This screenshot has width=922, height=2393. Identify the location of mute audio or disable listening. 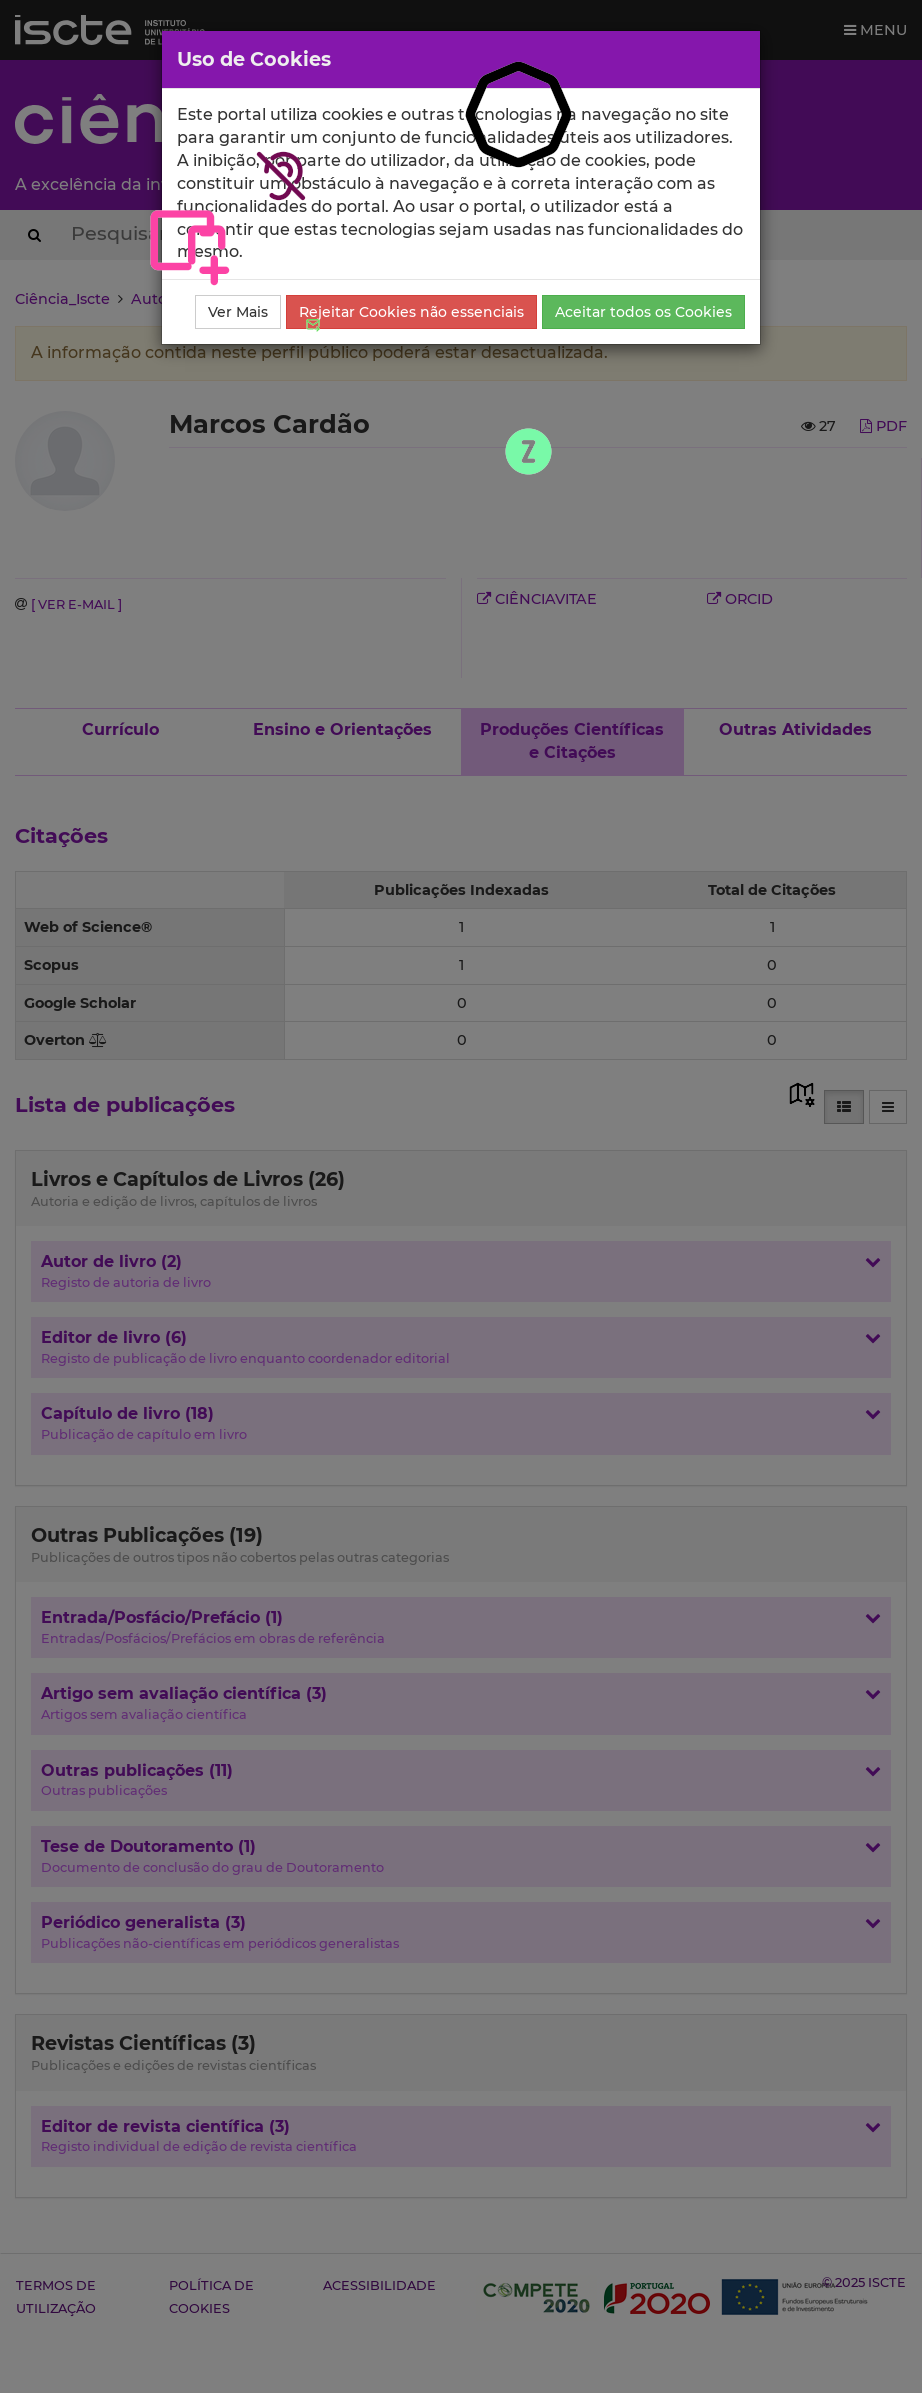
(281, 176).